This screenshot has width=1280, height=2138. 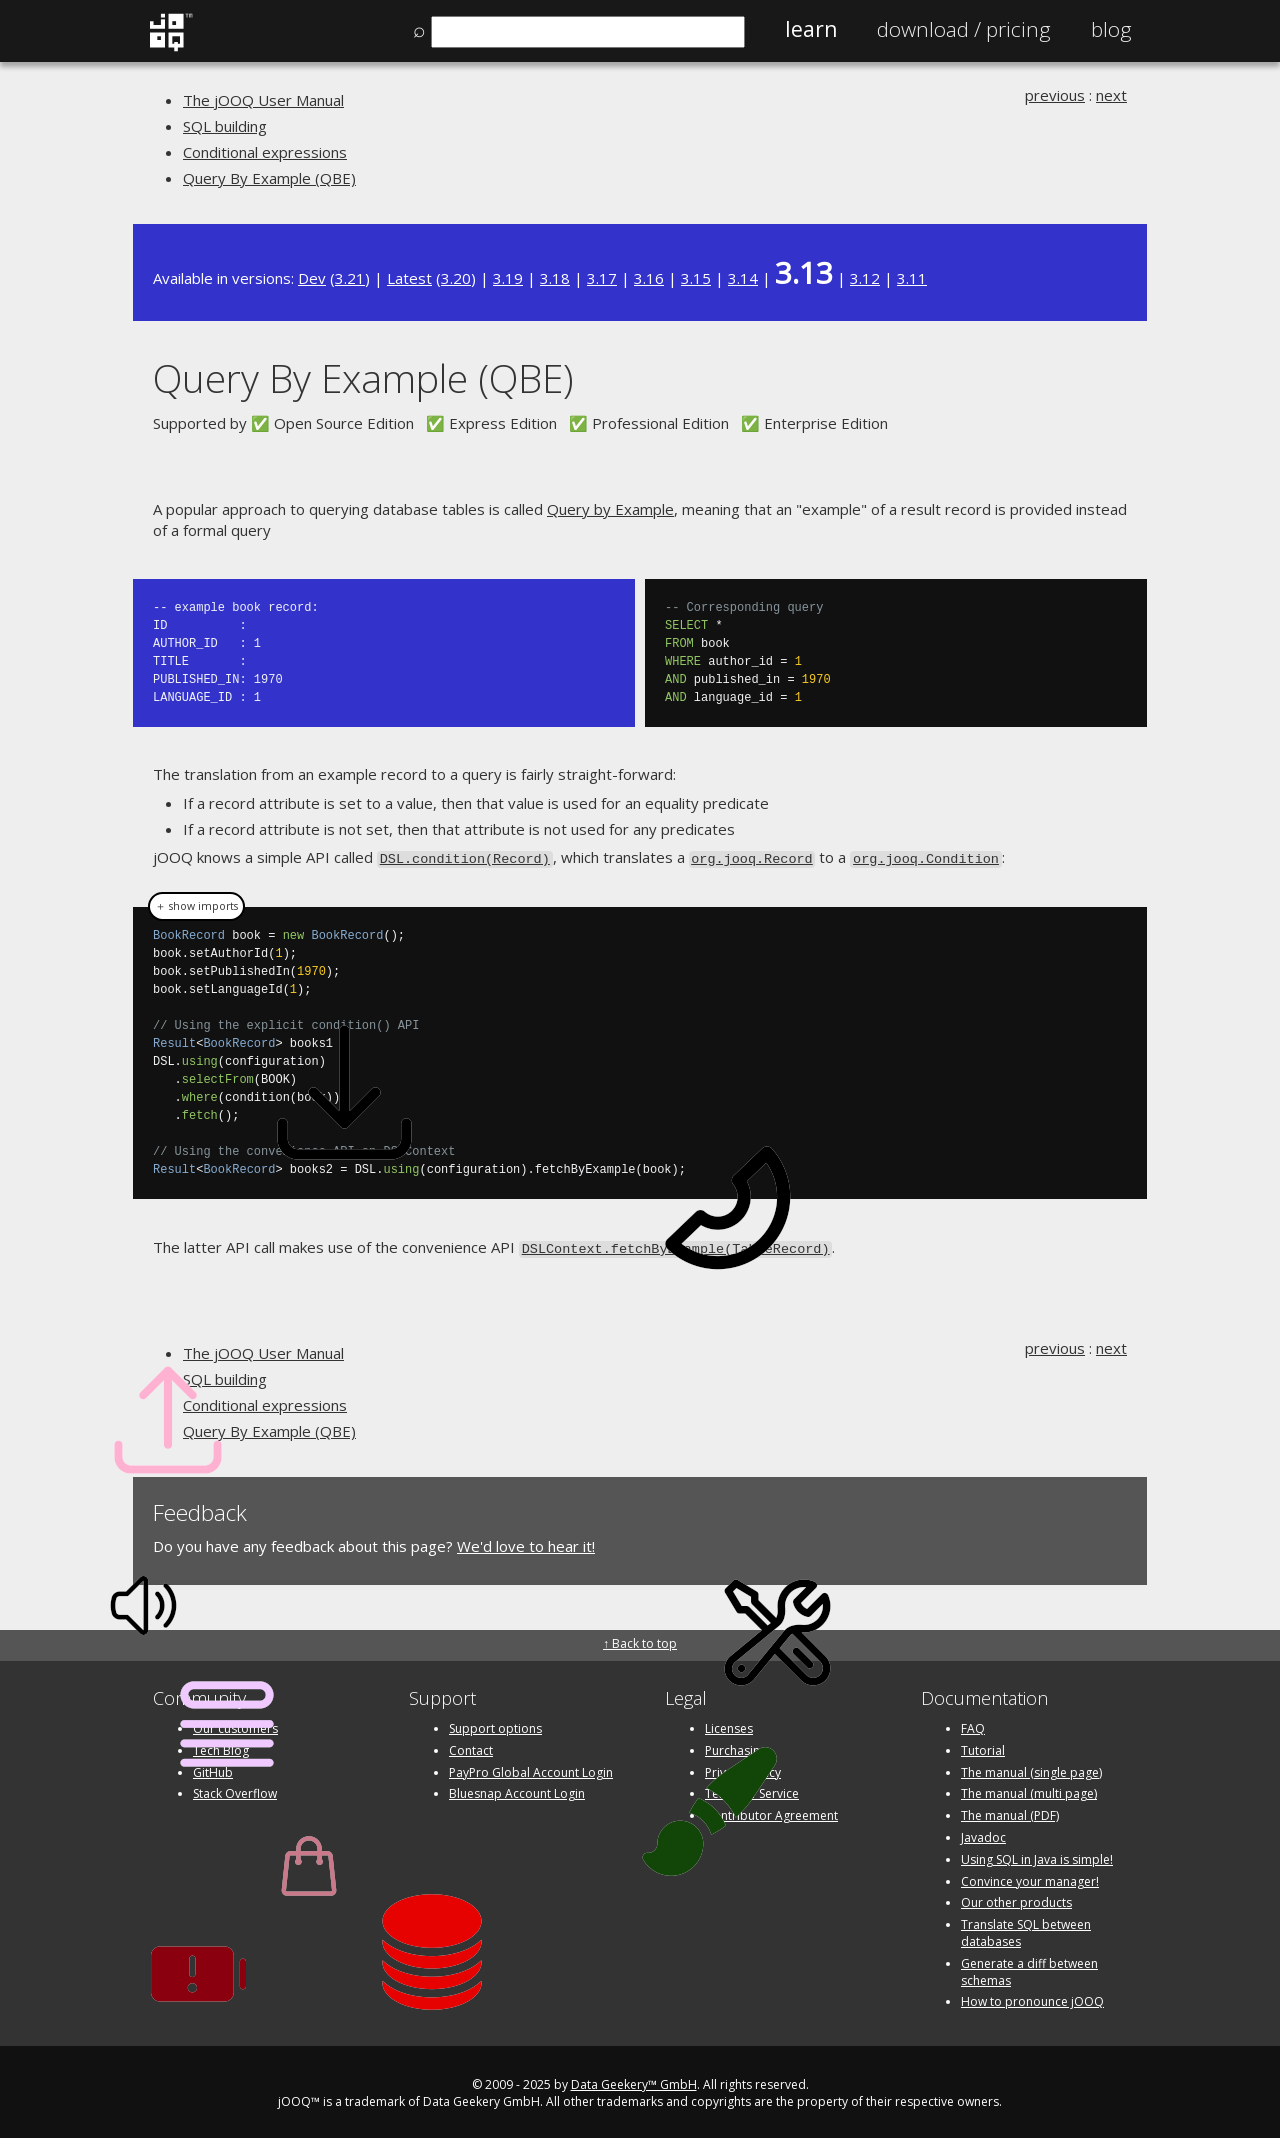 I want to click on indicates low battery warning, so click(x=197, y=1974).